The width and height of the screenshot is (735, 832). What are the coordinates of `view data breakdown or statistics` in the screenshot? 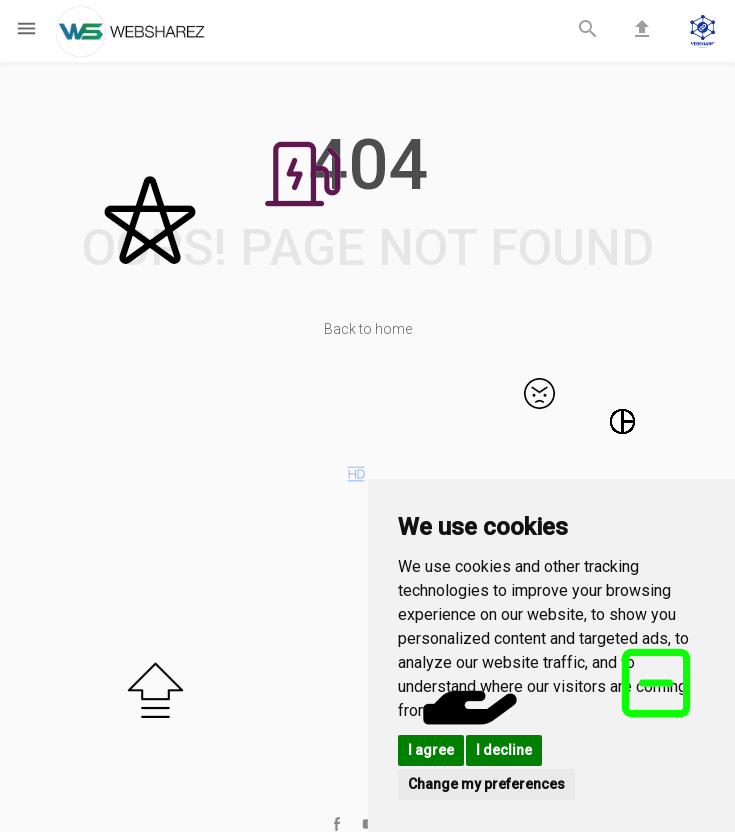 It's located at (622, 421).